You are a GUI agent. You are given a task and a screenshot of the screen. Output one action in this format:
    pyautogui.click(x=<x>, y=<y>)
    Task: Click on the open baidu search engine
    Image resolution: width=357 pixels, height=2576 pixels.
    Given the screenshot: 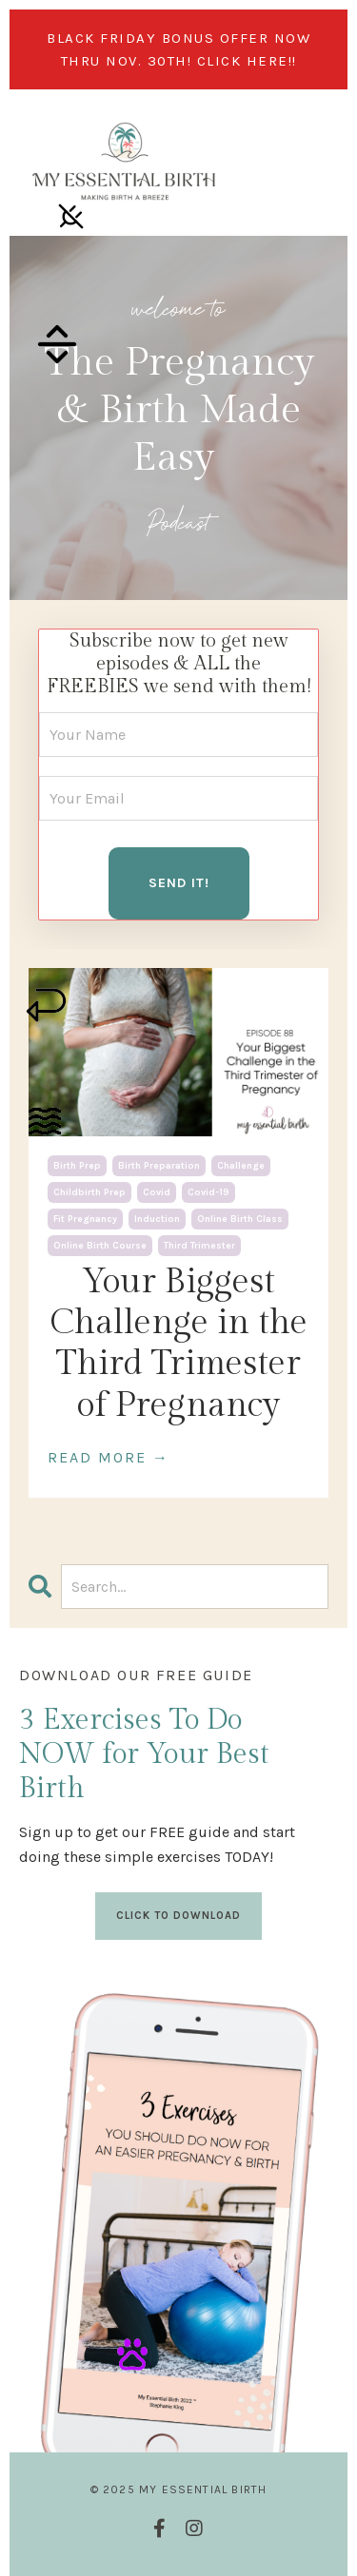 What is the action you would take?
    pyautogui.click(x=132, y=2355)
    